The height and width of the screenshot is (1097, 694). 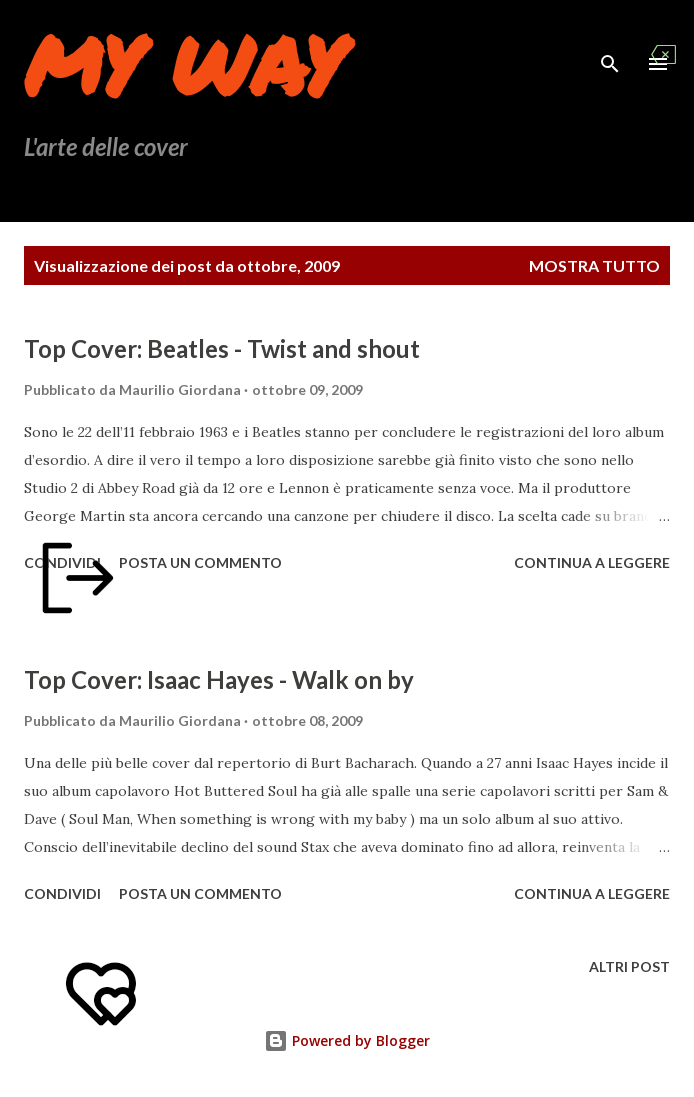 I want to click on sign out of your account, so click(x=75, y=578).